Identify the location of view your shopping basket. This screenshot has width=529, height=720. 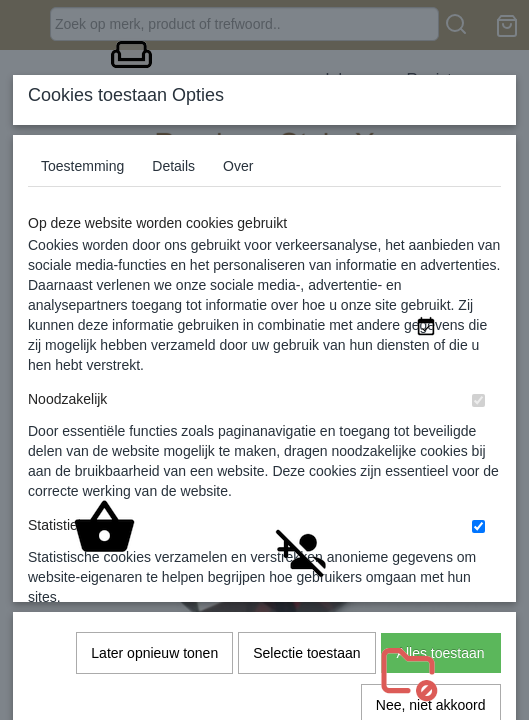
(104, 527).